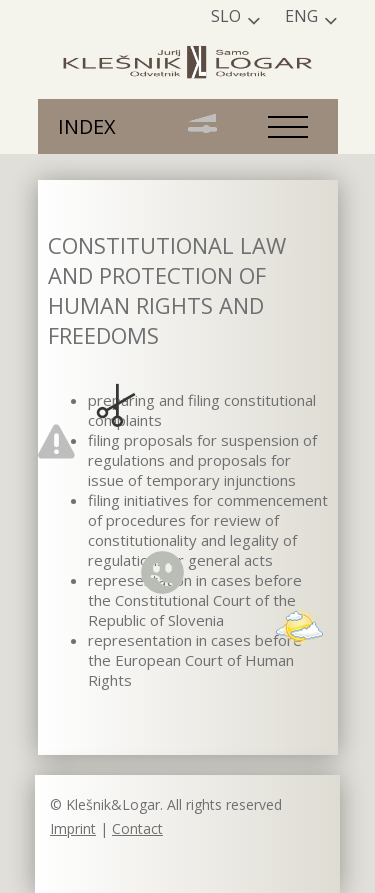 The image size is (375, 893). I want to click on adjust audio or speaker volume, so click(202, 123).